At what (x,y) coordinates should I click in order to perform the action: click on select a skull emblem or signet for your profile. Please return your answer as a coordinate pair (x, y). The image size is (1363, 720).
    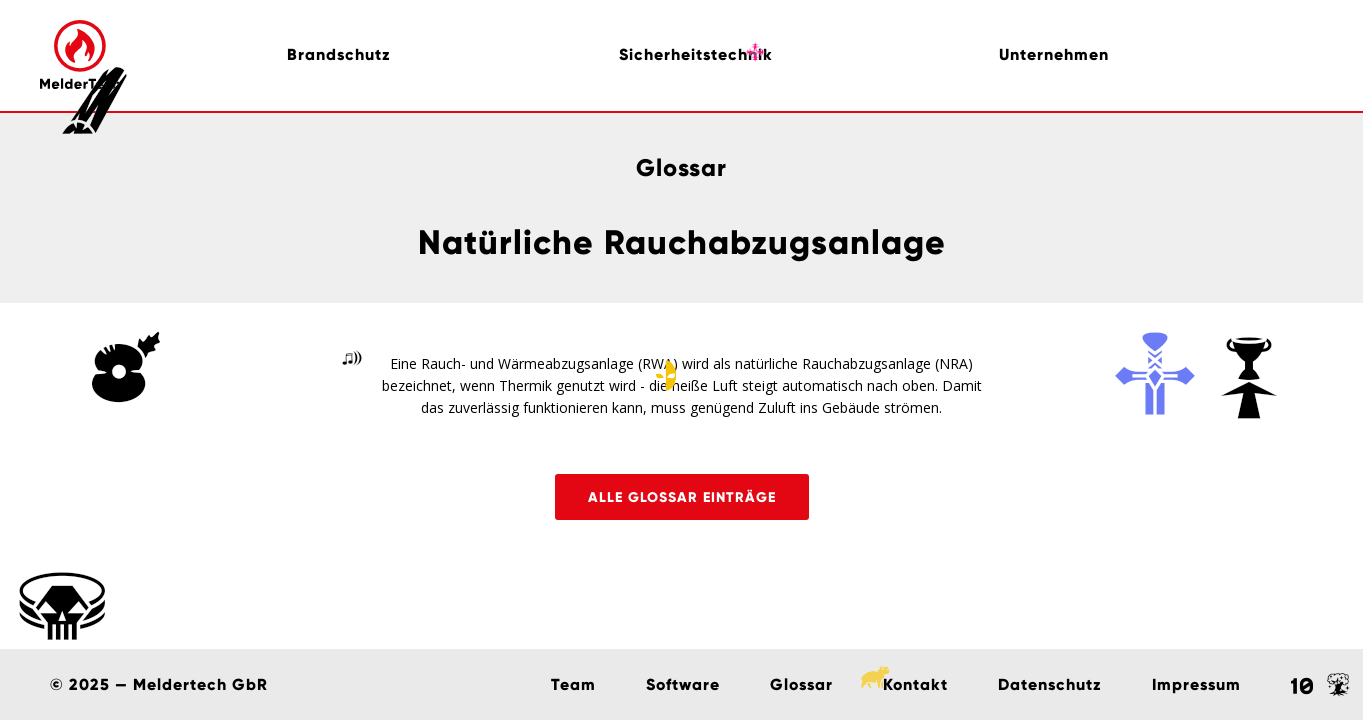
    Looking at the image, I should click on (62, 607).